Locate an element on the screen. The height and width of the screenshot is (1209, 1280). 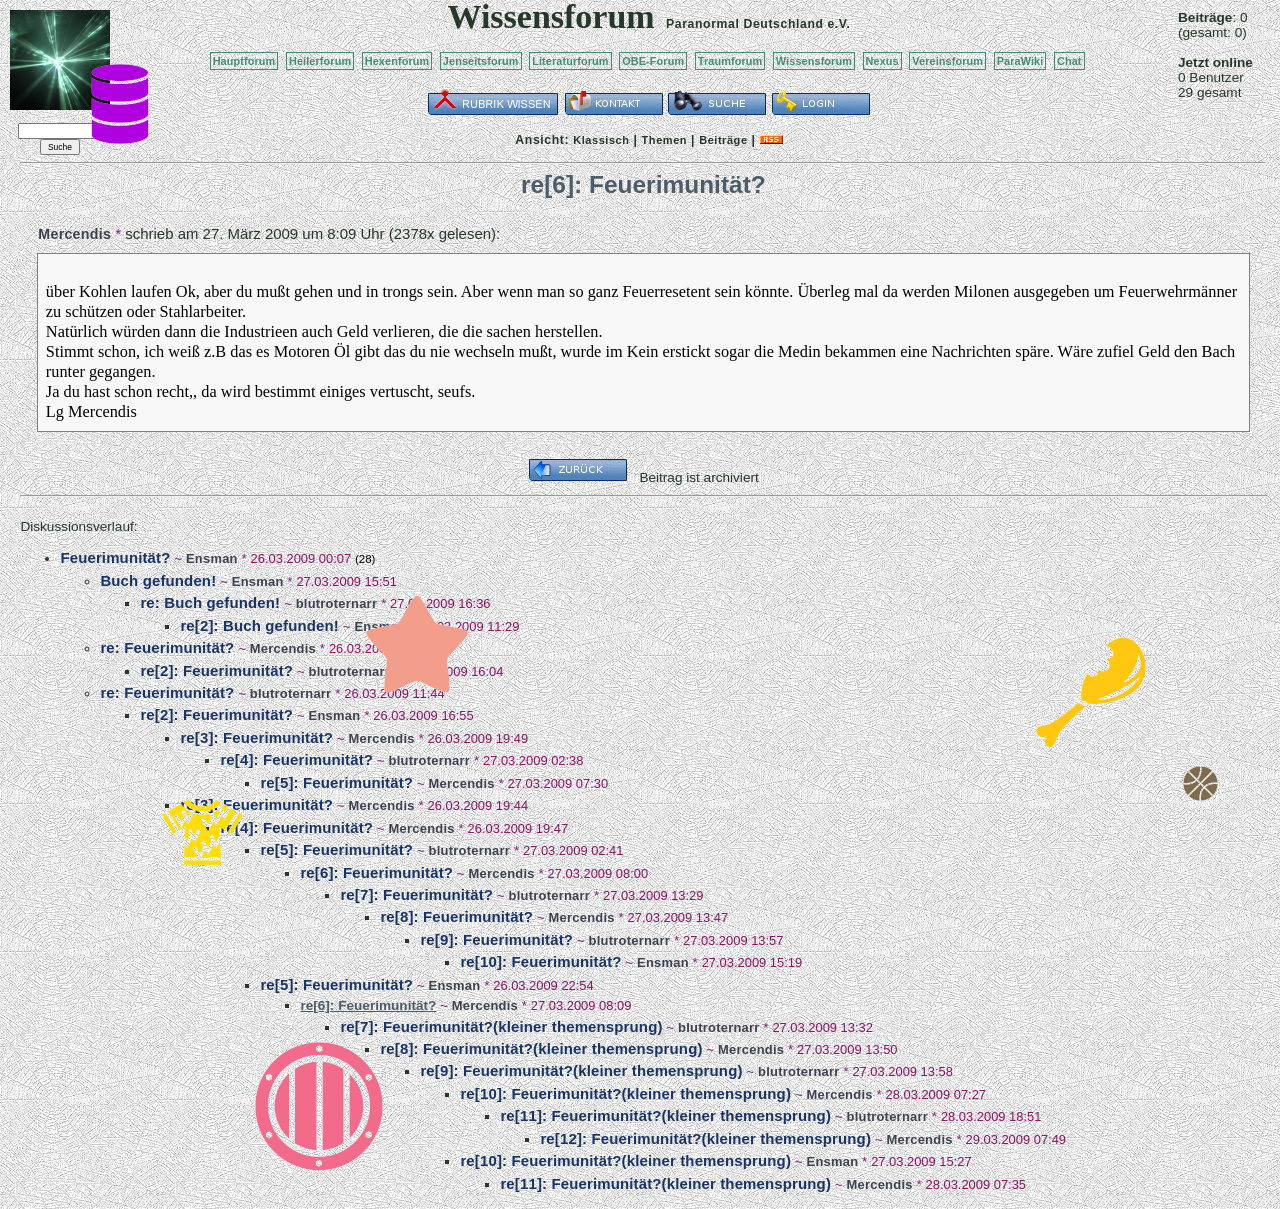
access database storage is located at coordinates (120, 104).